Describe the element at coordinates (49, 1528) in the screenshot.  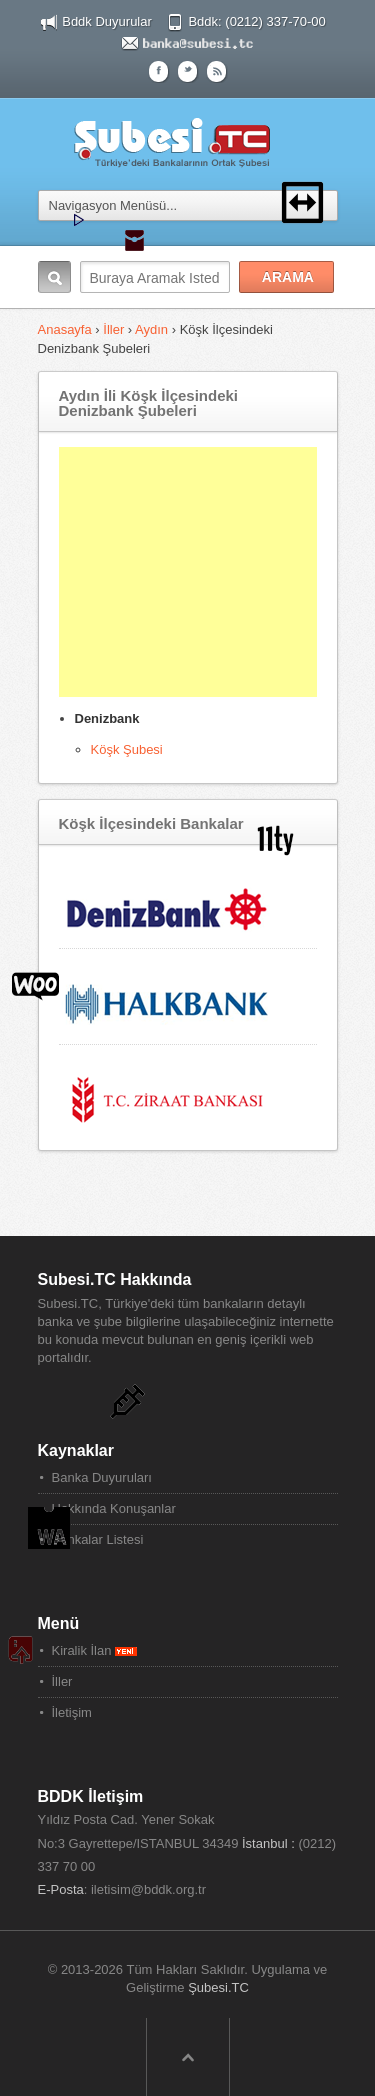
I see `webassembly technology or framework indicator` at that location.